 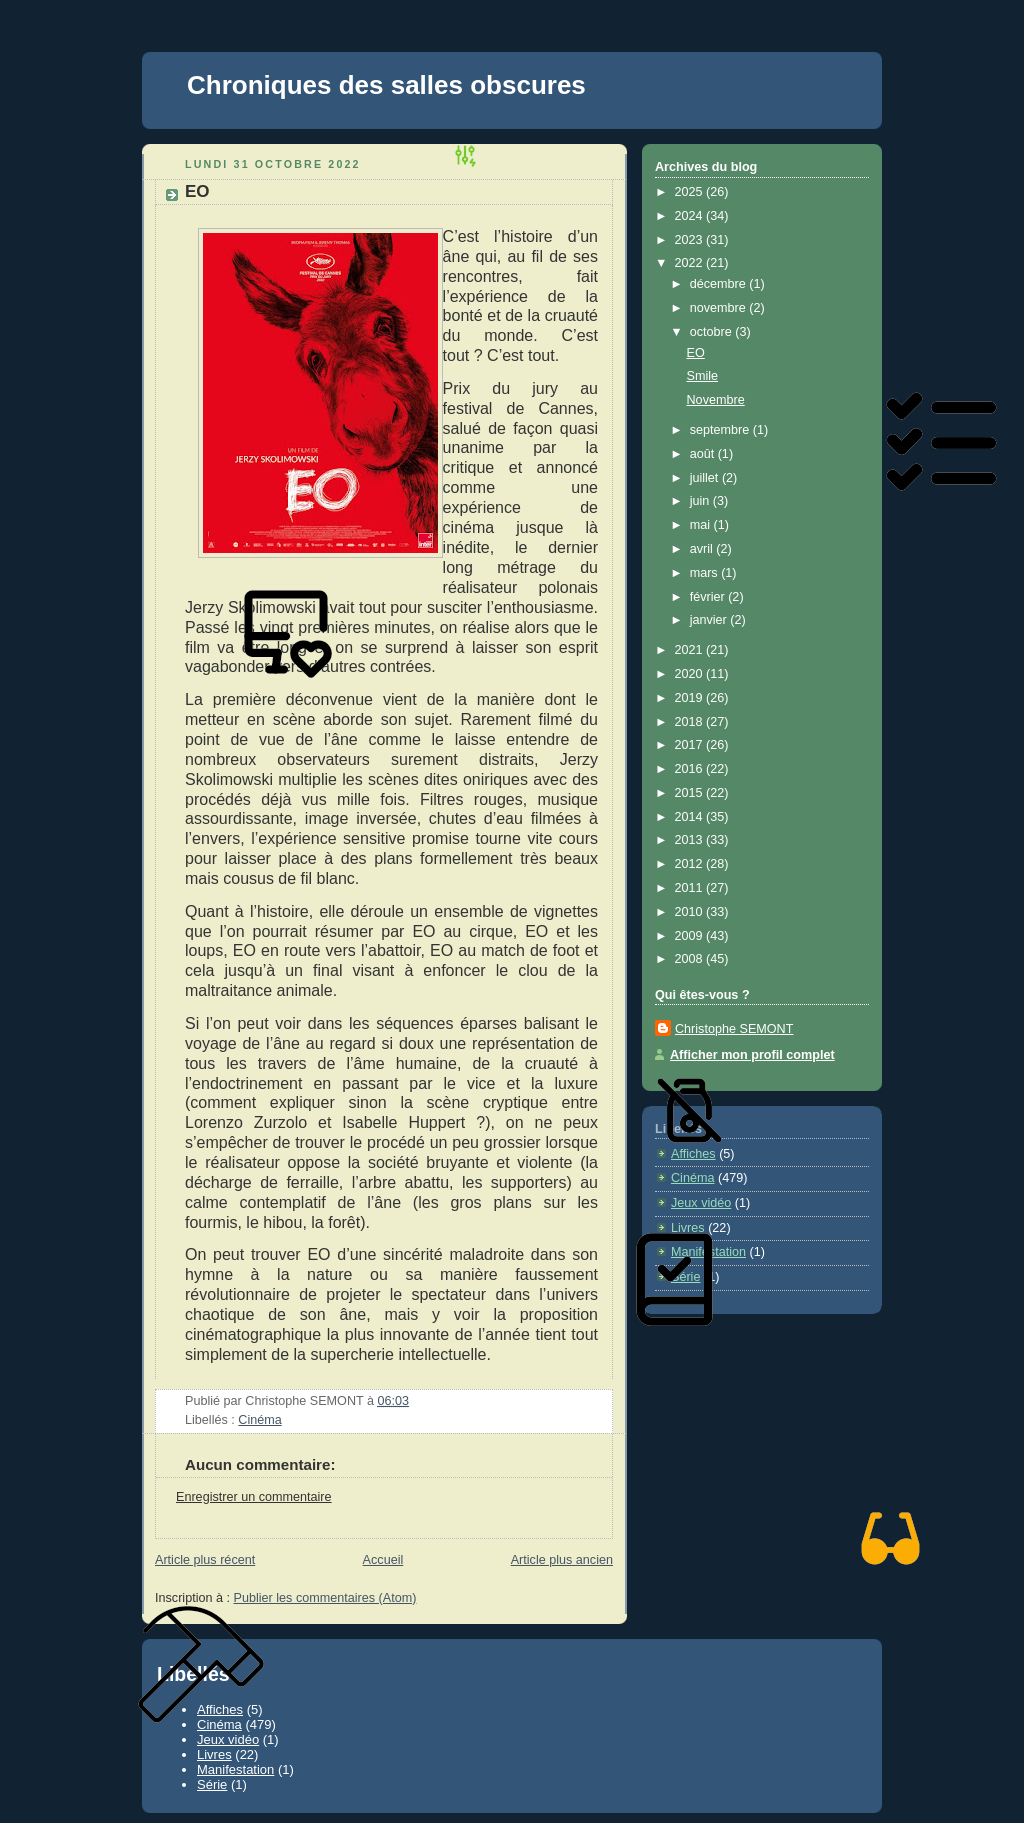 What do you see at coordinates (674, 1279) in the screenshot?
I see `mark a book as read or completed` at bounding box center [674, 1279].